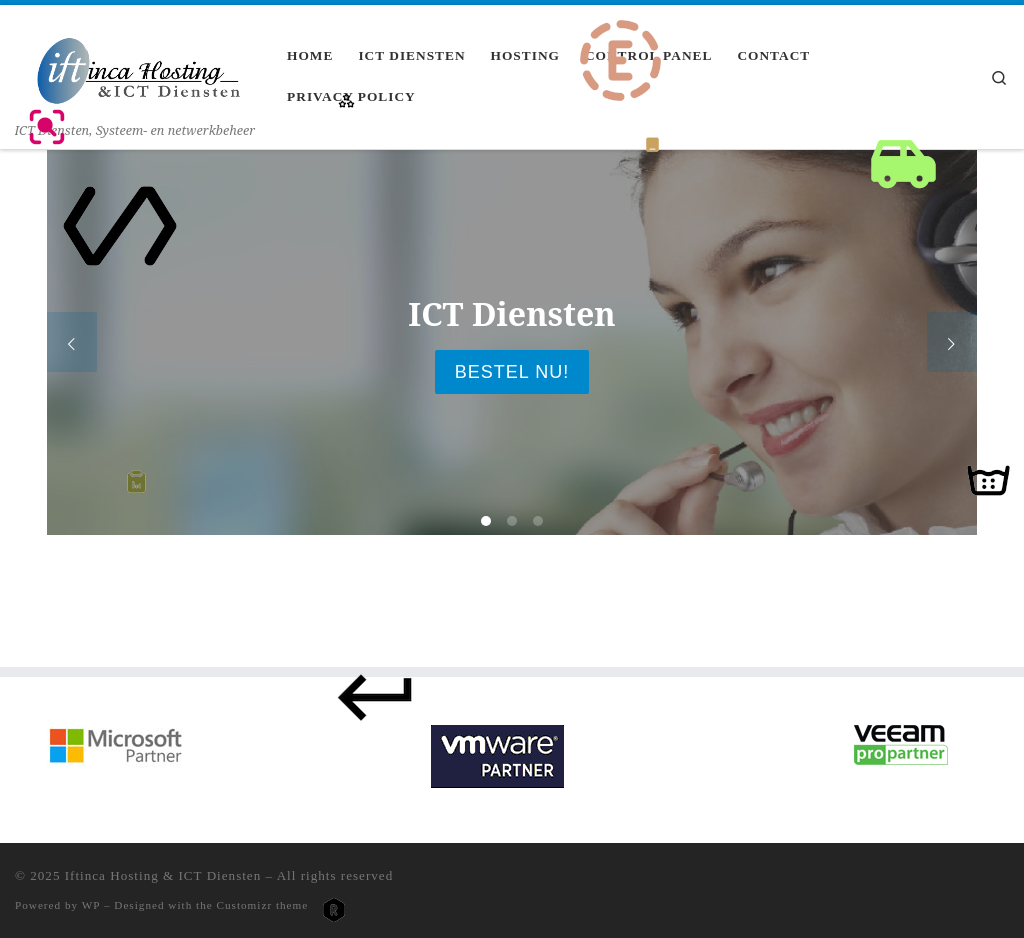 The height and width of the screenshot is (938, 1024). Describe the element at coordinates (47, 127) in the screenshot. I see `scan and zoom into selected area` at that location.